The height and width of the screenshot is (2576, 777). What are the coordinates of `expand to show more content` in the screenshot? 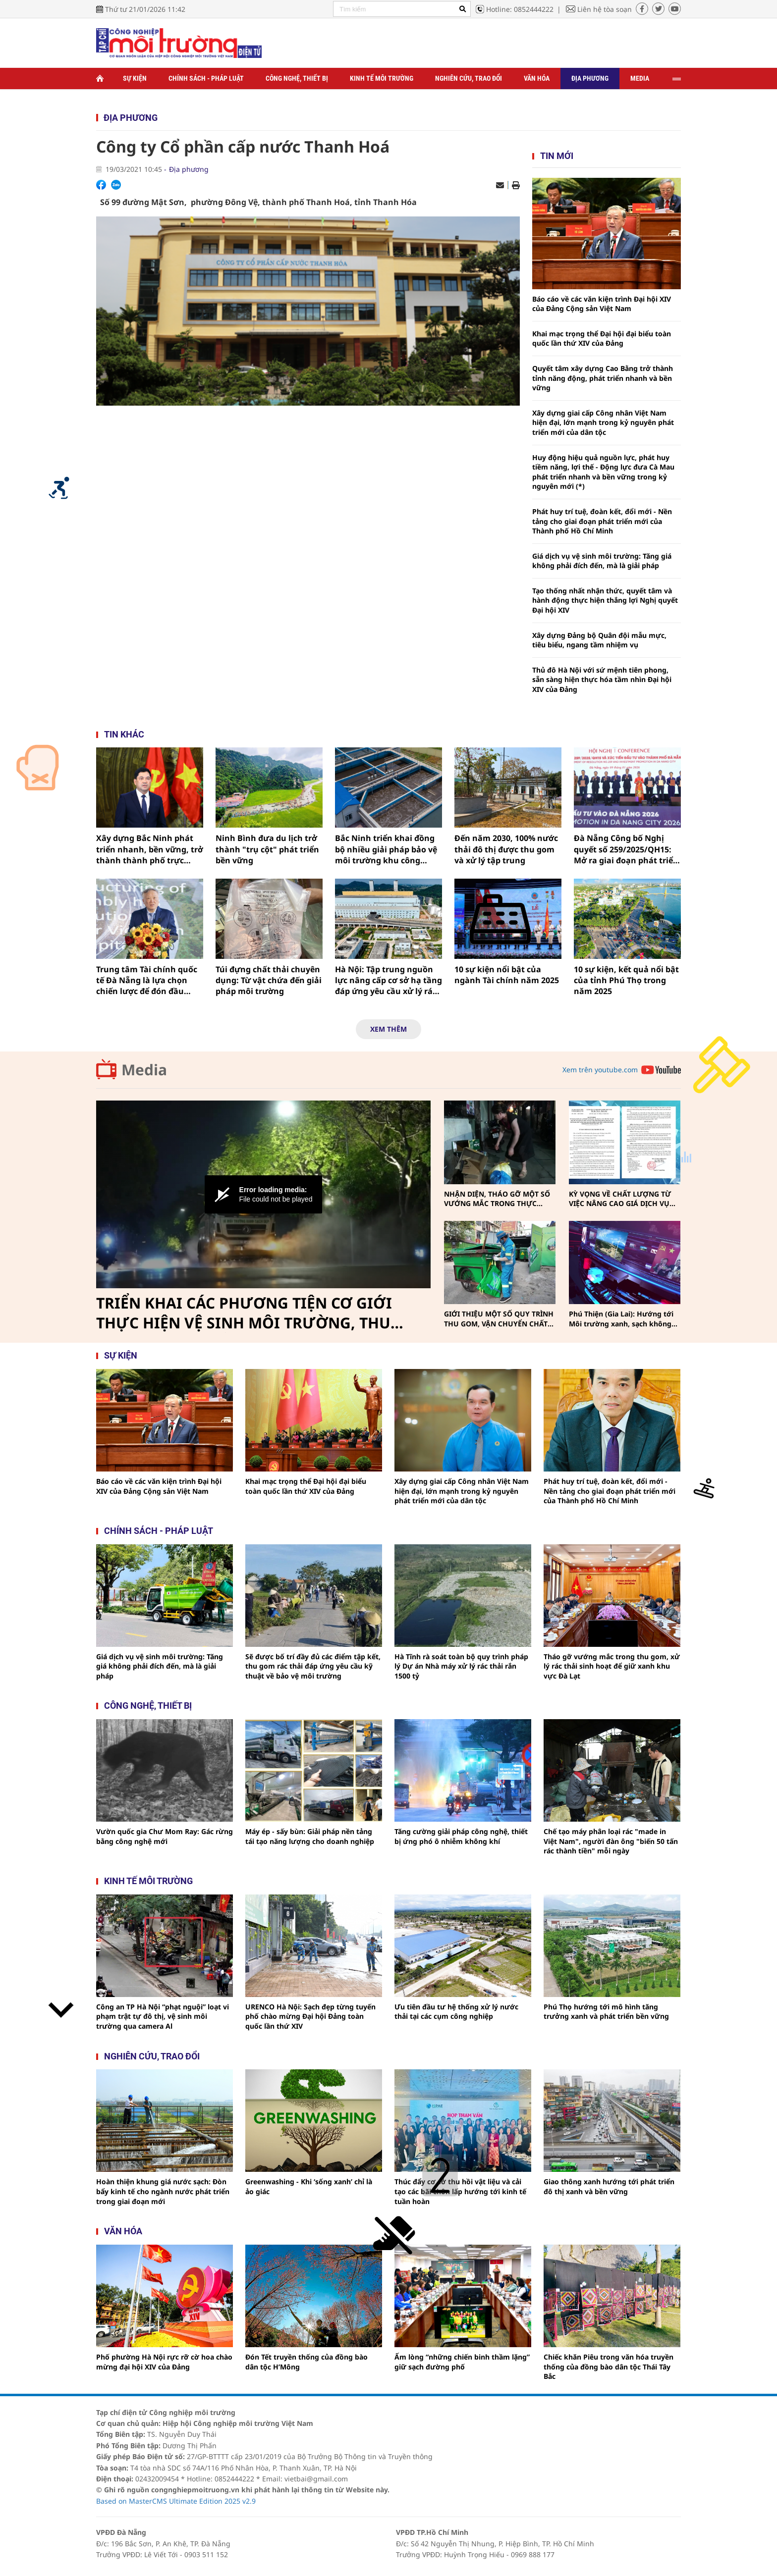 It's located at (61, 2009).